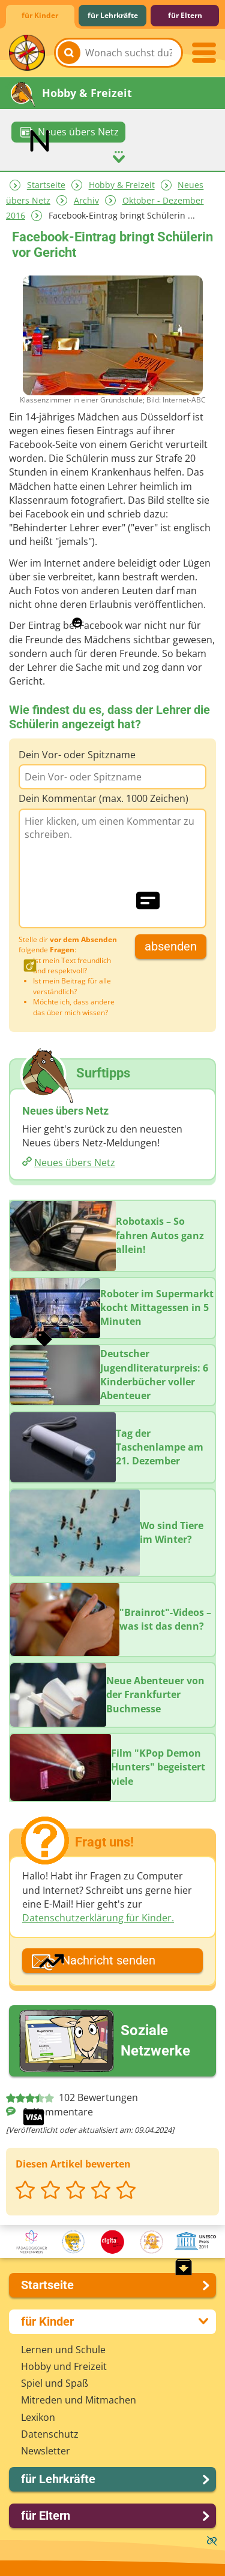 This screenshot has height=2576, width=225. I want to click on viadeo social network logo, so click(30, 965).